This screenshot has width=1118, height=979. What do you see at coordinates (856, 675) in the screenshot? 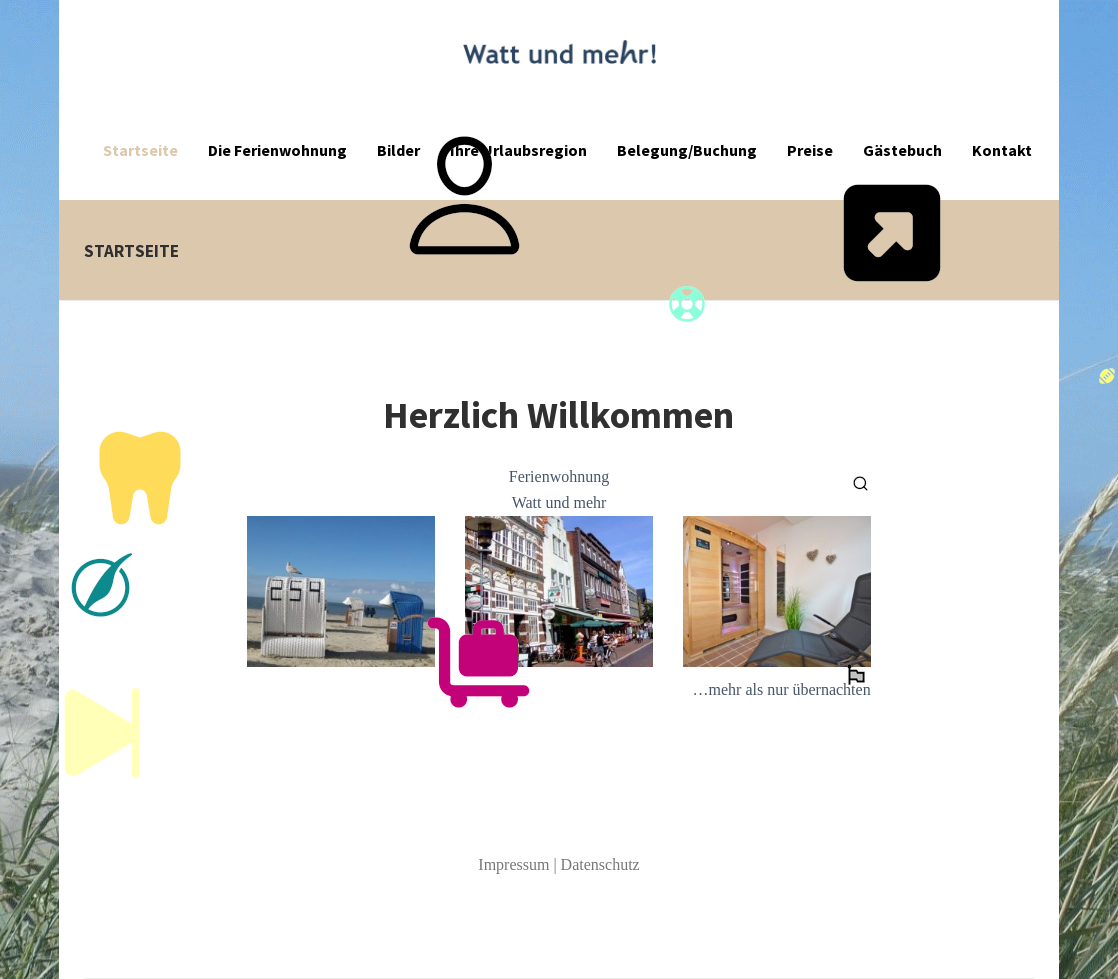
I see `add a flag emoji to your message` at bounding box center [856, 675].